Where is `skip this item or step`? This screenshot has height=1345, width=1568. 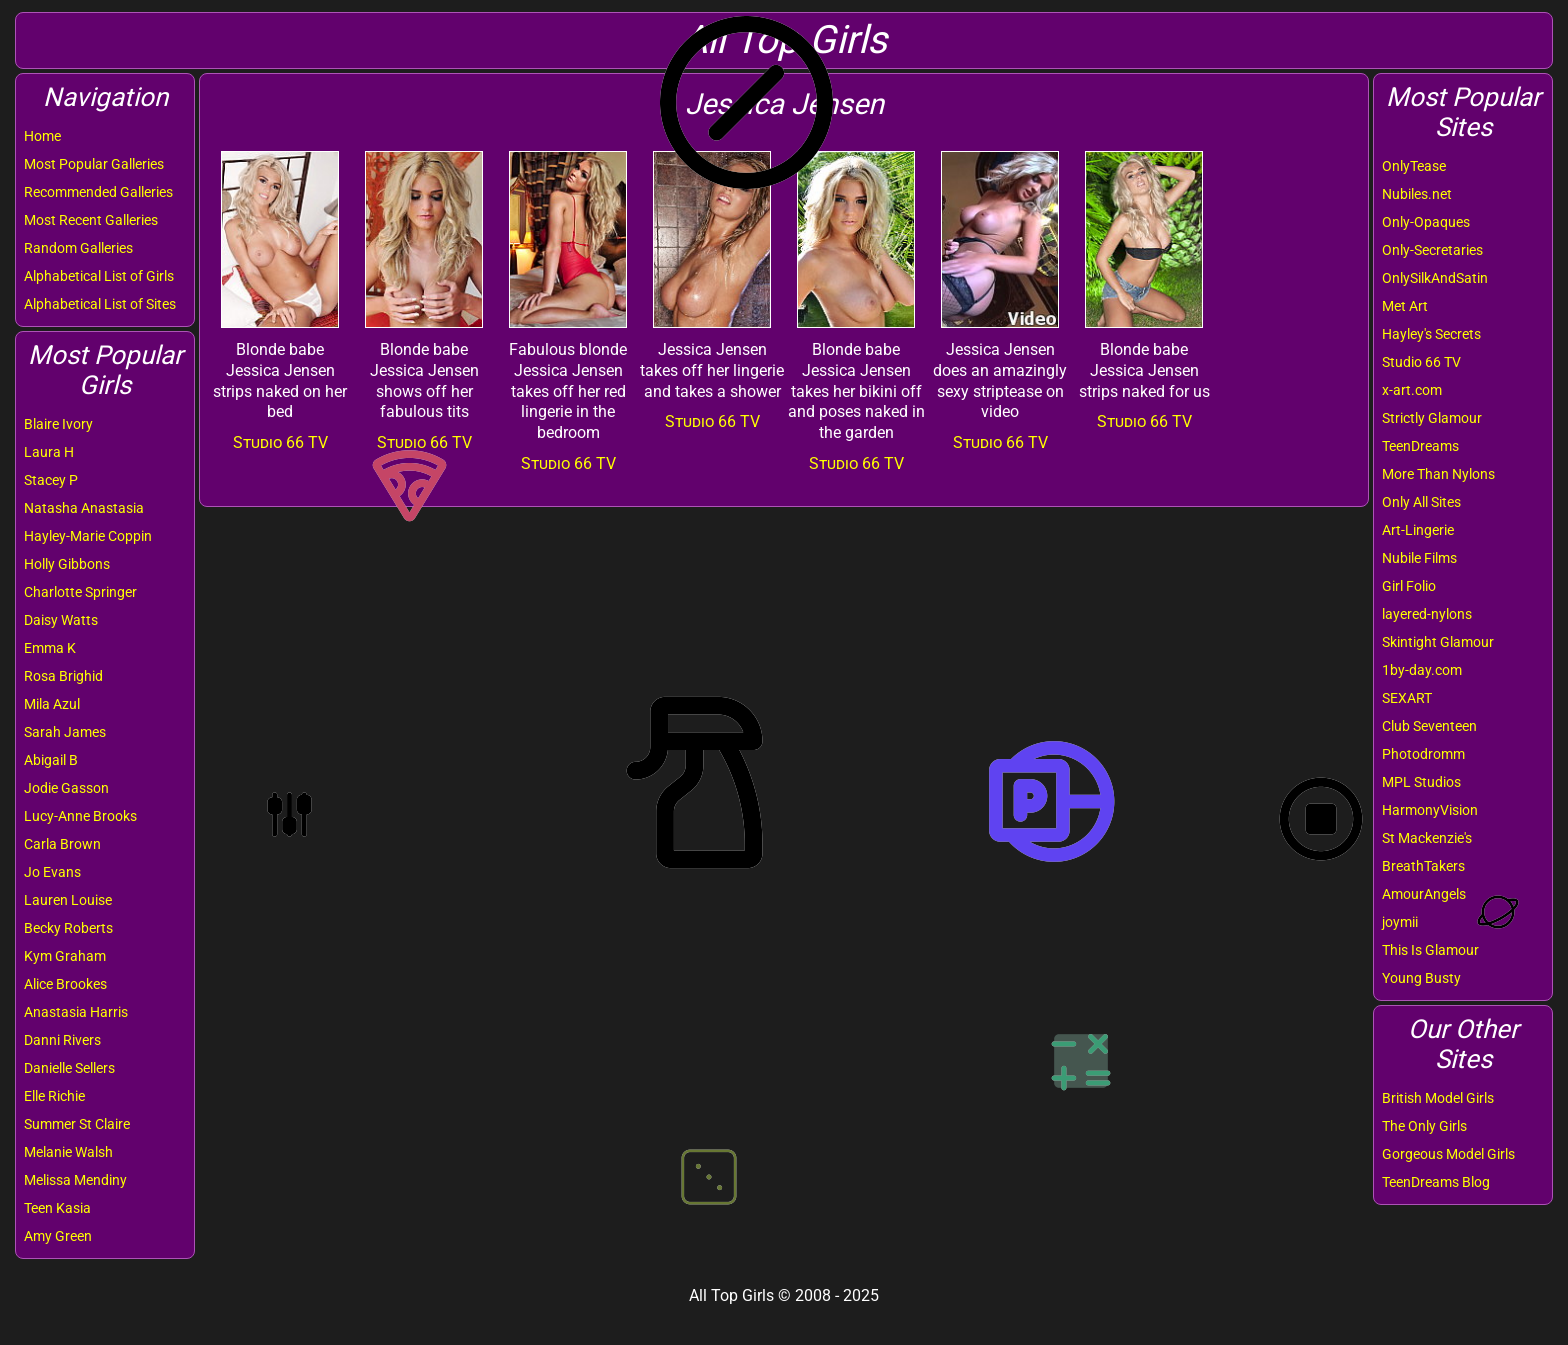
skip this item or step is located at coordinates (746, 102).